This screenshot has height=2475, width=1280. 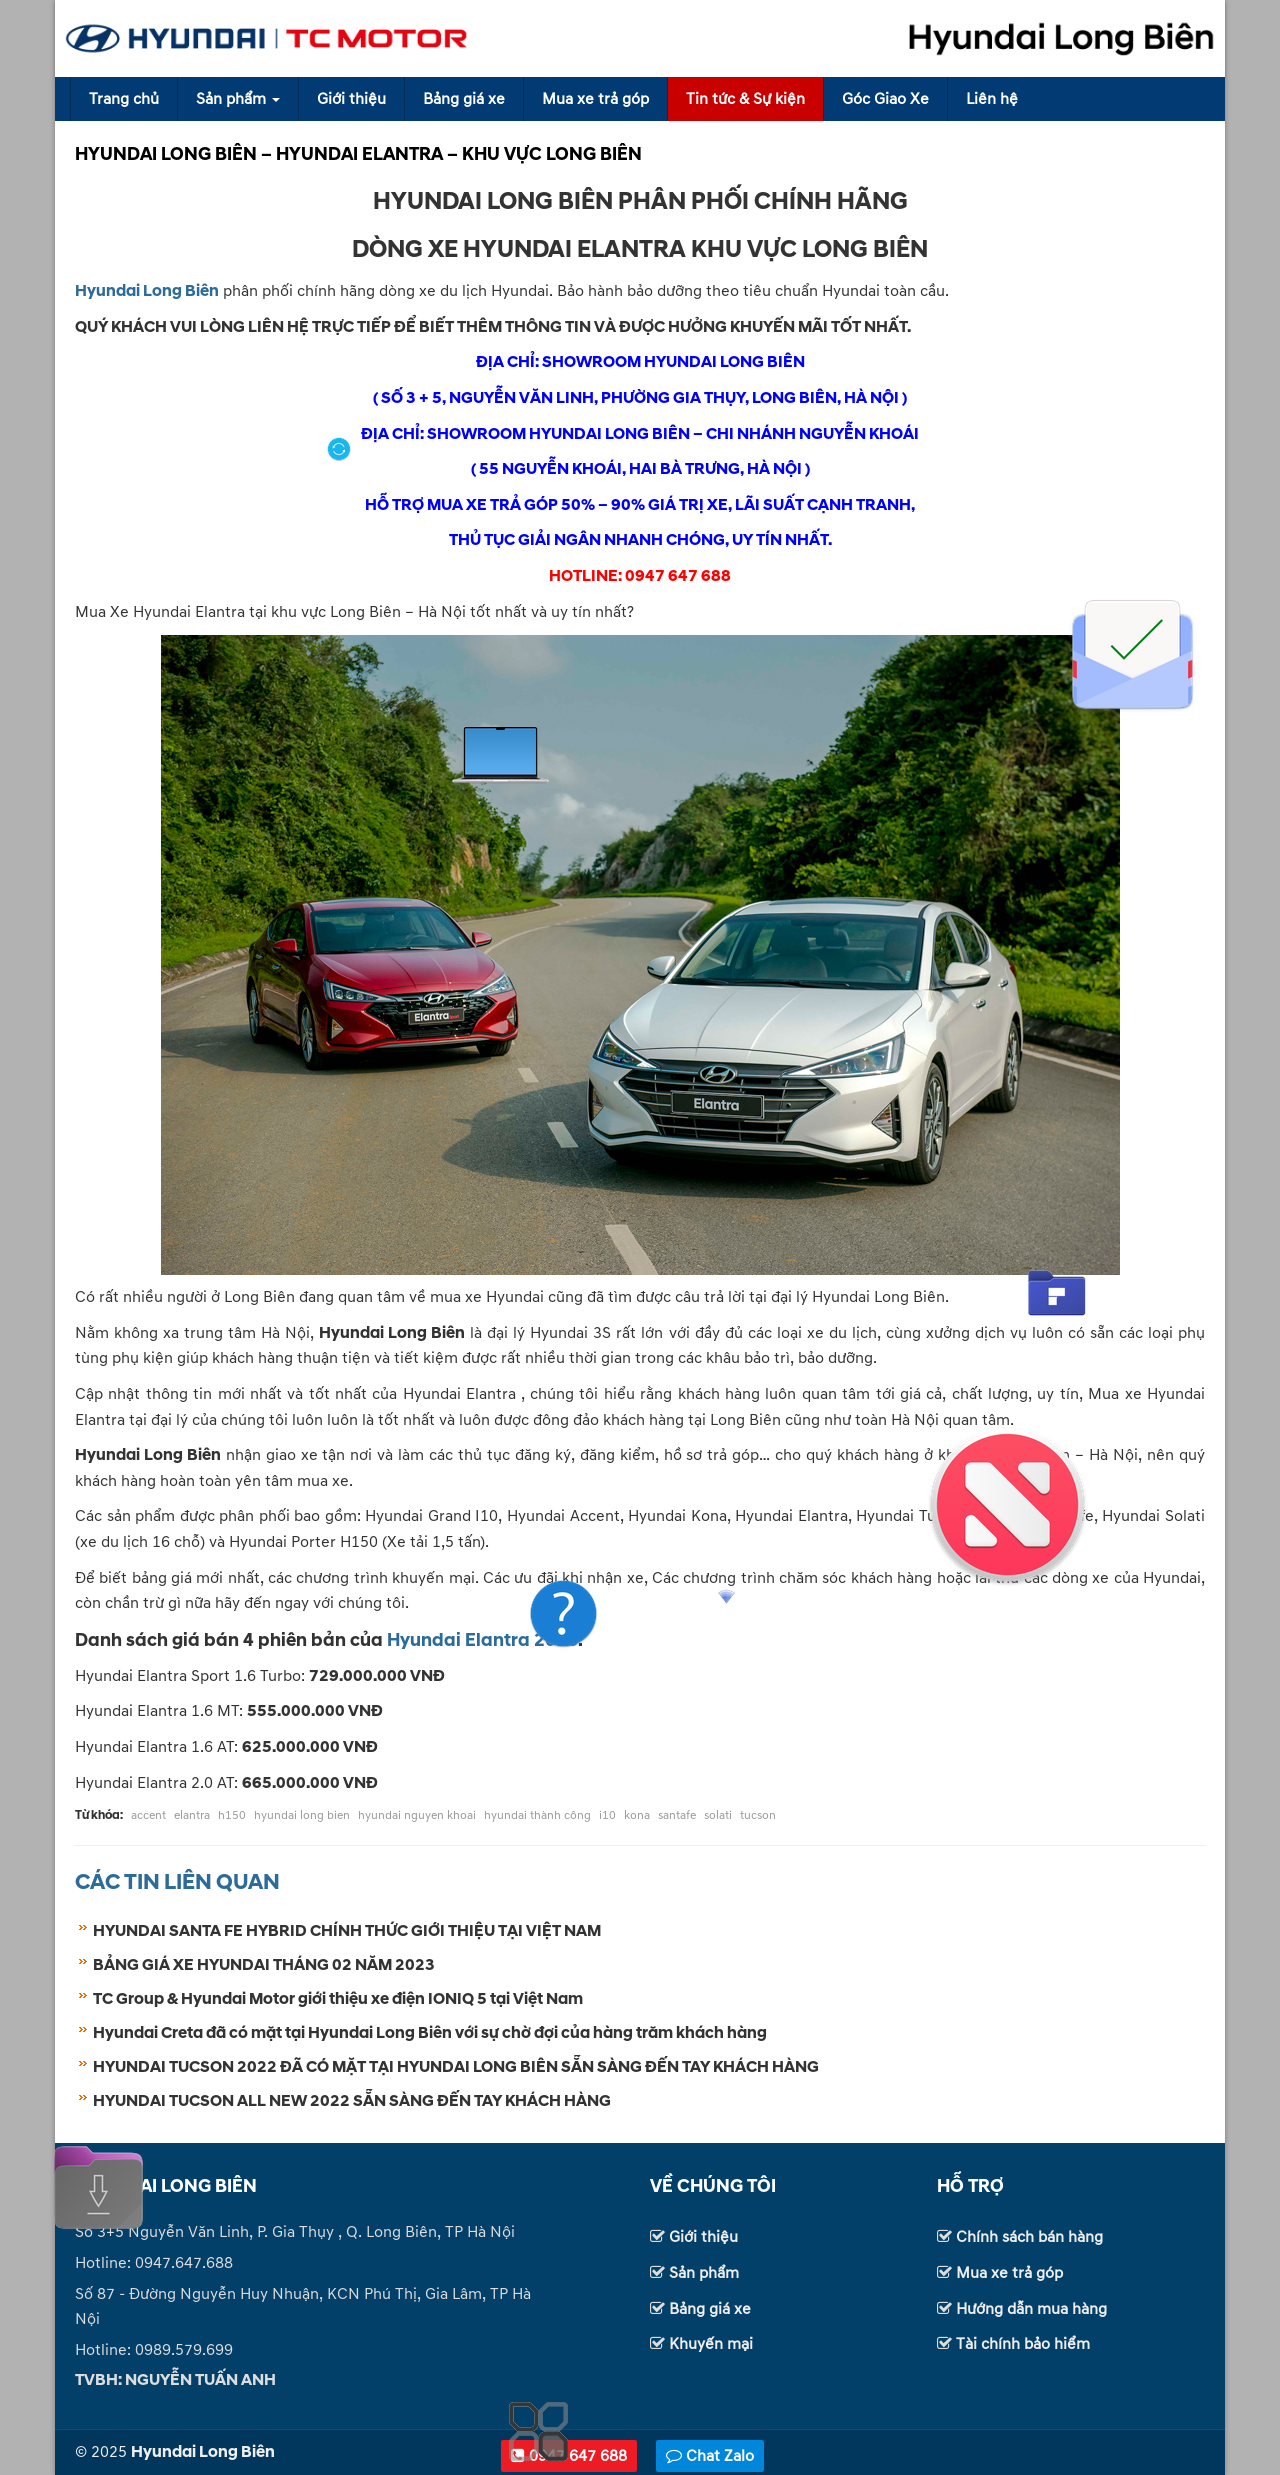 What do you see at coordinates (1007, 1504) in the screenshot?
I see `open Apple News preferences` at bounding box center [1007, 1504].